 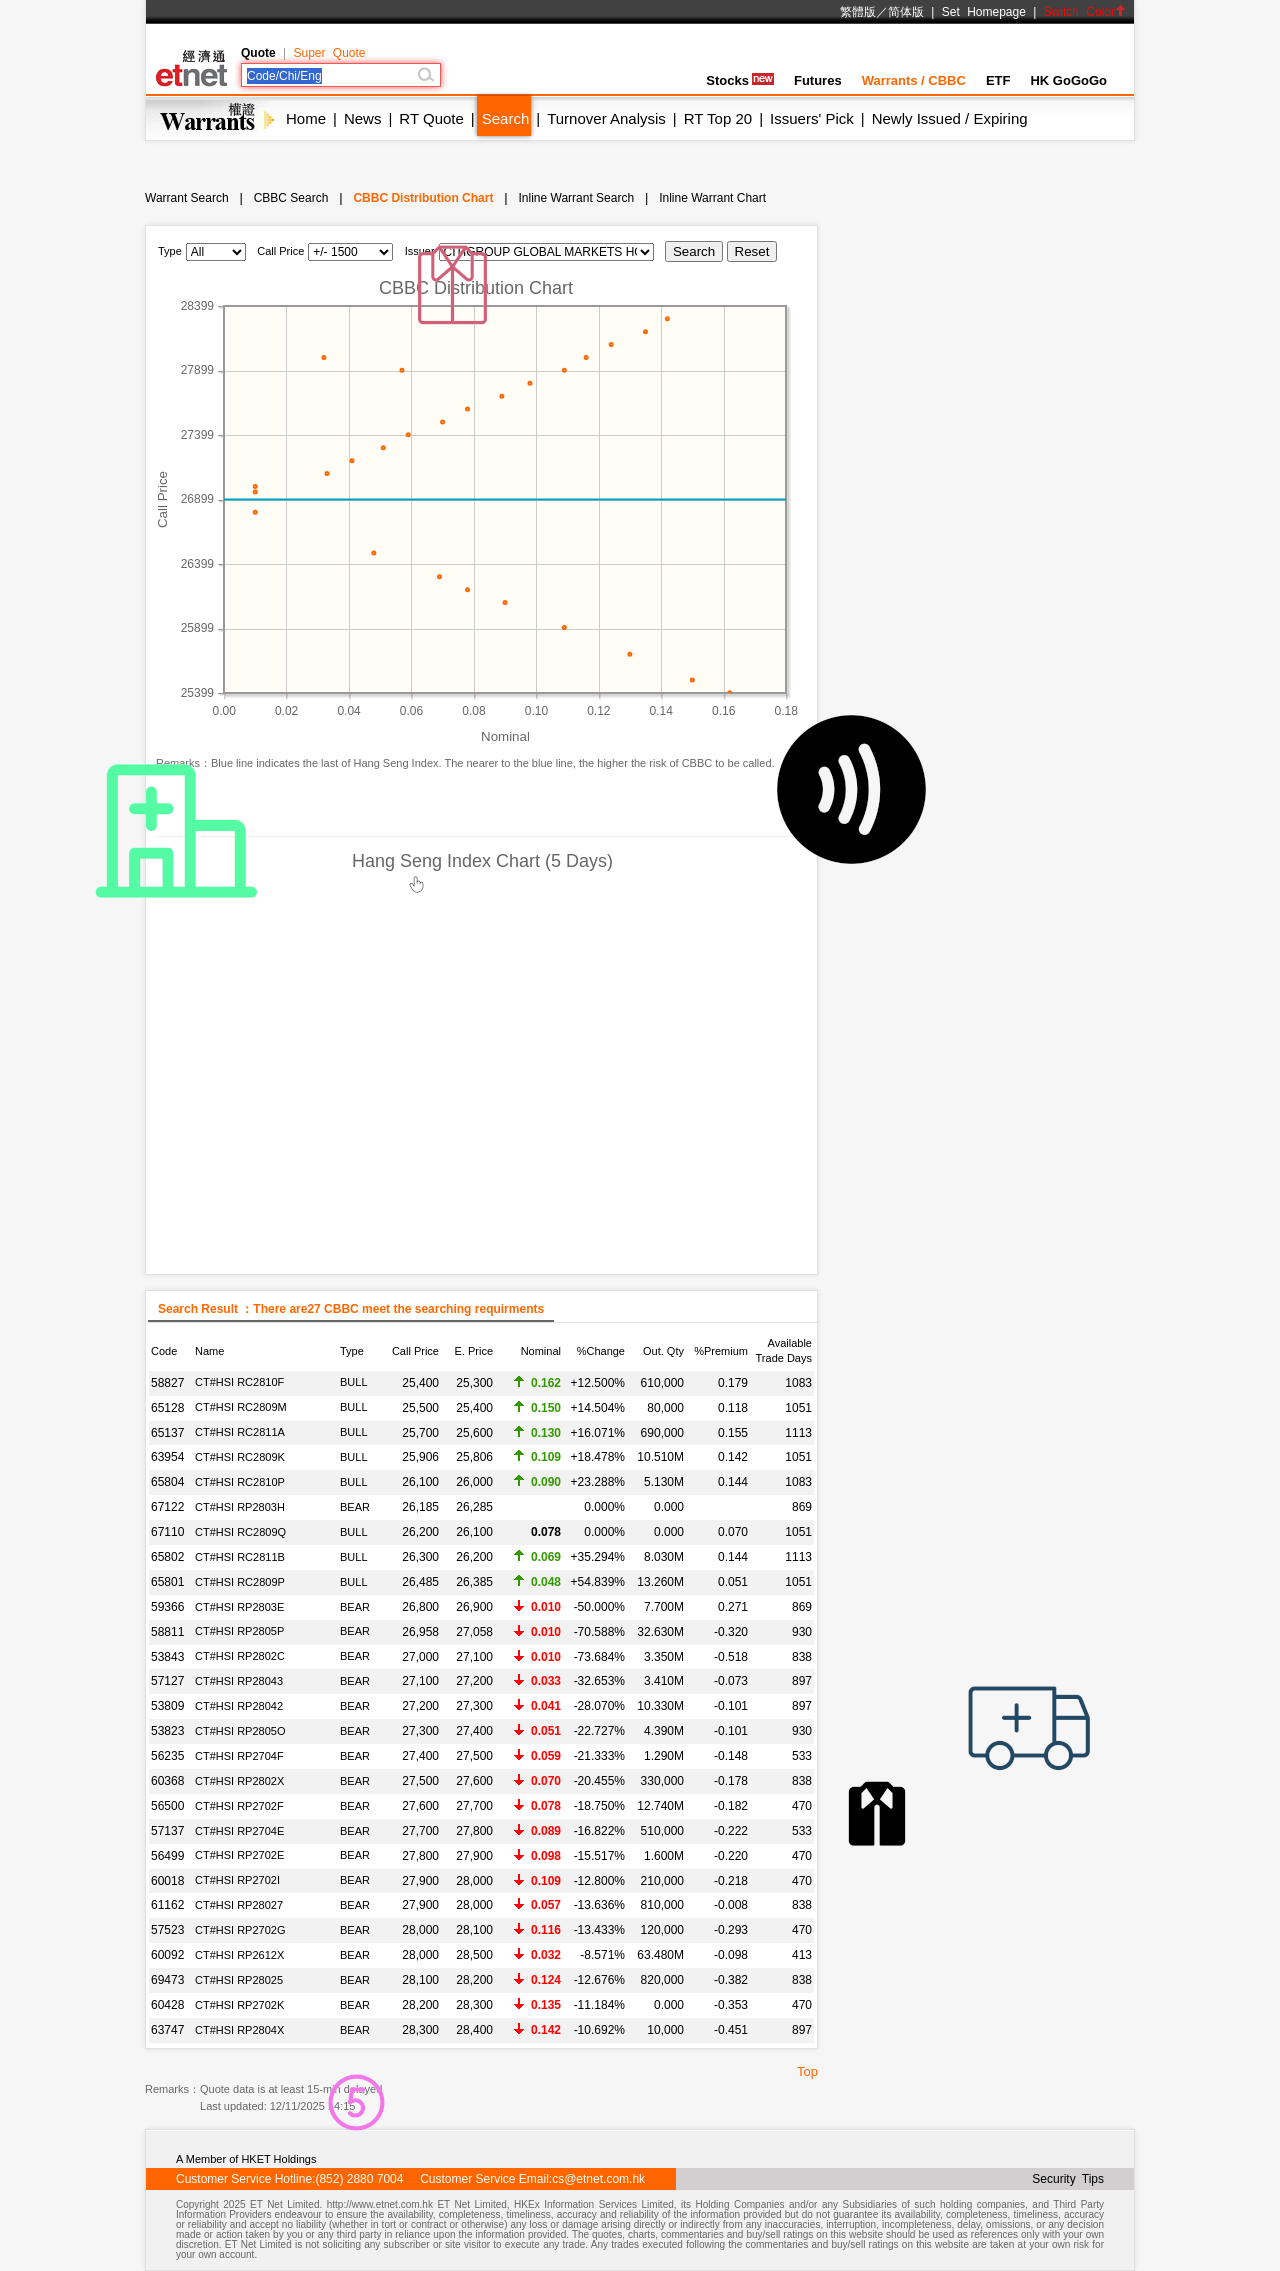 What do you see at coordinates (356, 2102) in the screenshot?
I see `indicates step 5 in a numbered process` at bounding box center [356, 2102].